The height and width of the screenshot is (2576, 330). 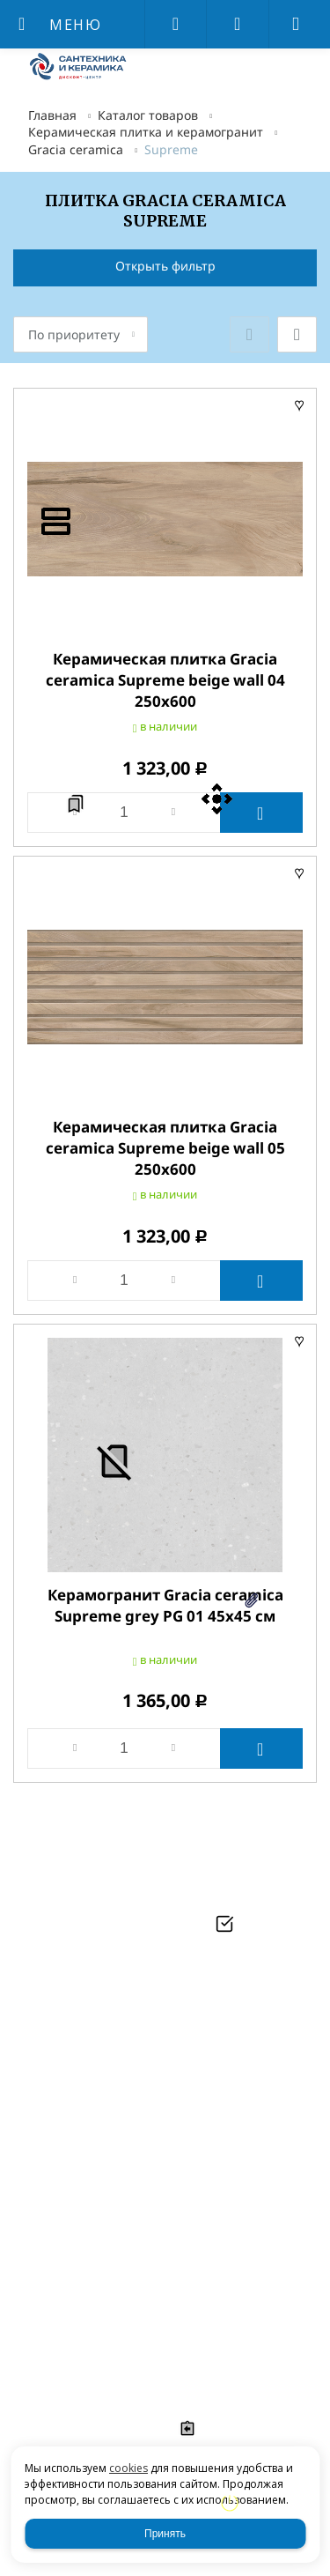 I want to click on view agenda or schedule items, so click(x=56, y=521).